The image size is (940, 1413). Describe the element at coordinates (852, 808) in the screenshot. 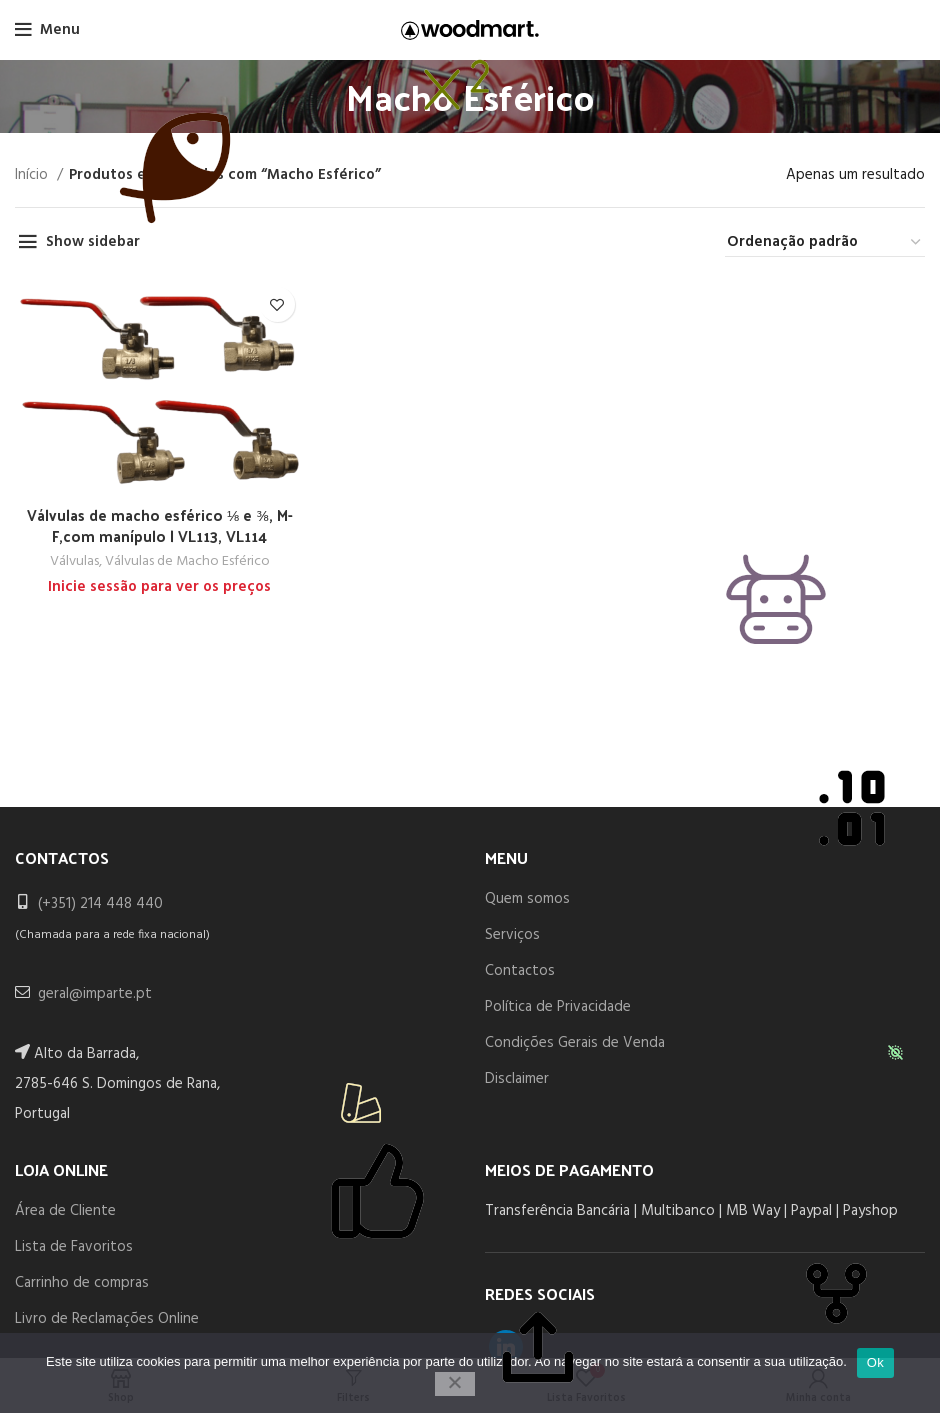

I see `view or access binary/raw data` at that location.